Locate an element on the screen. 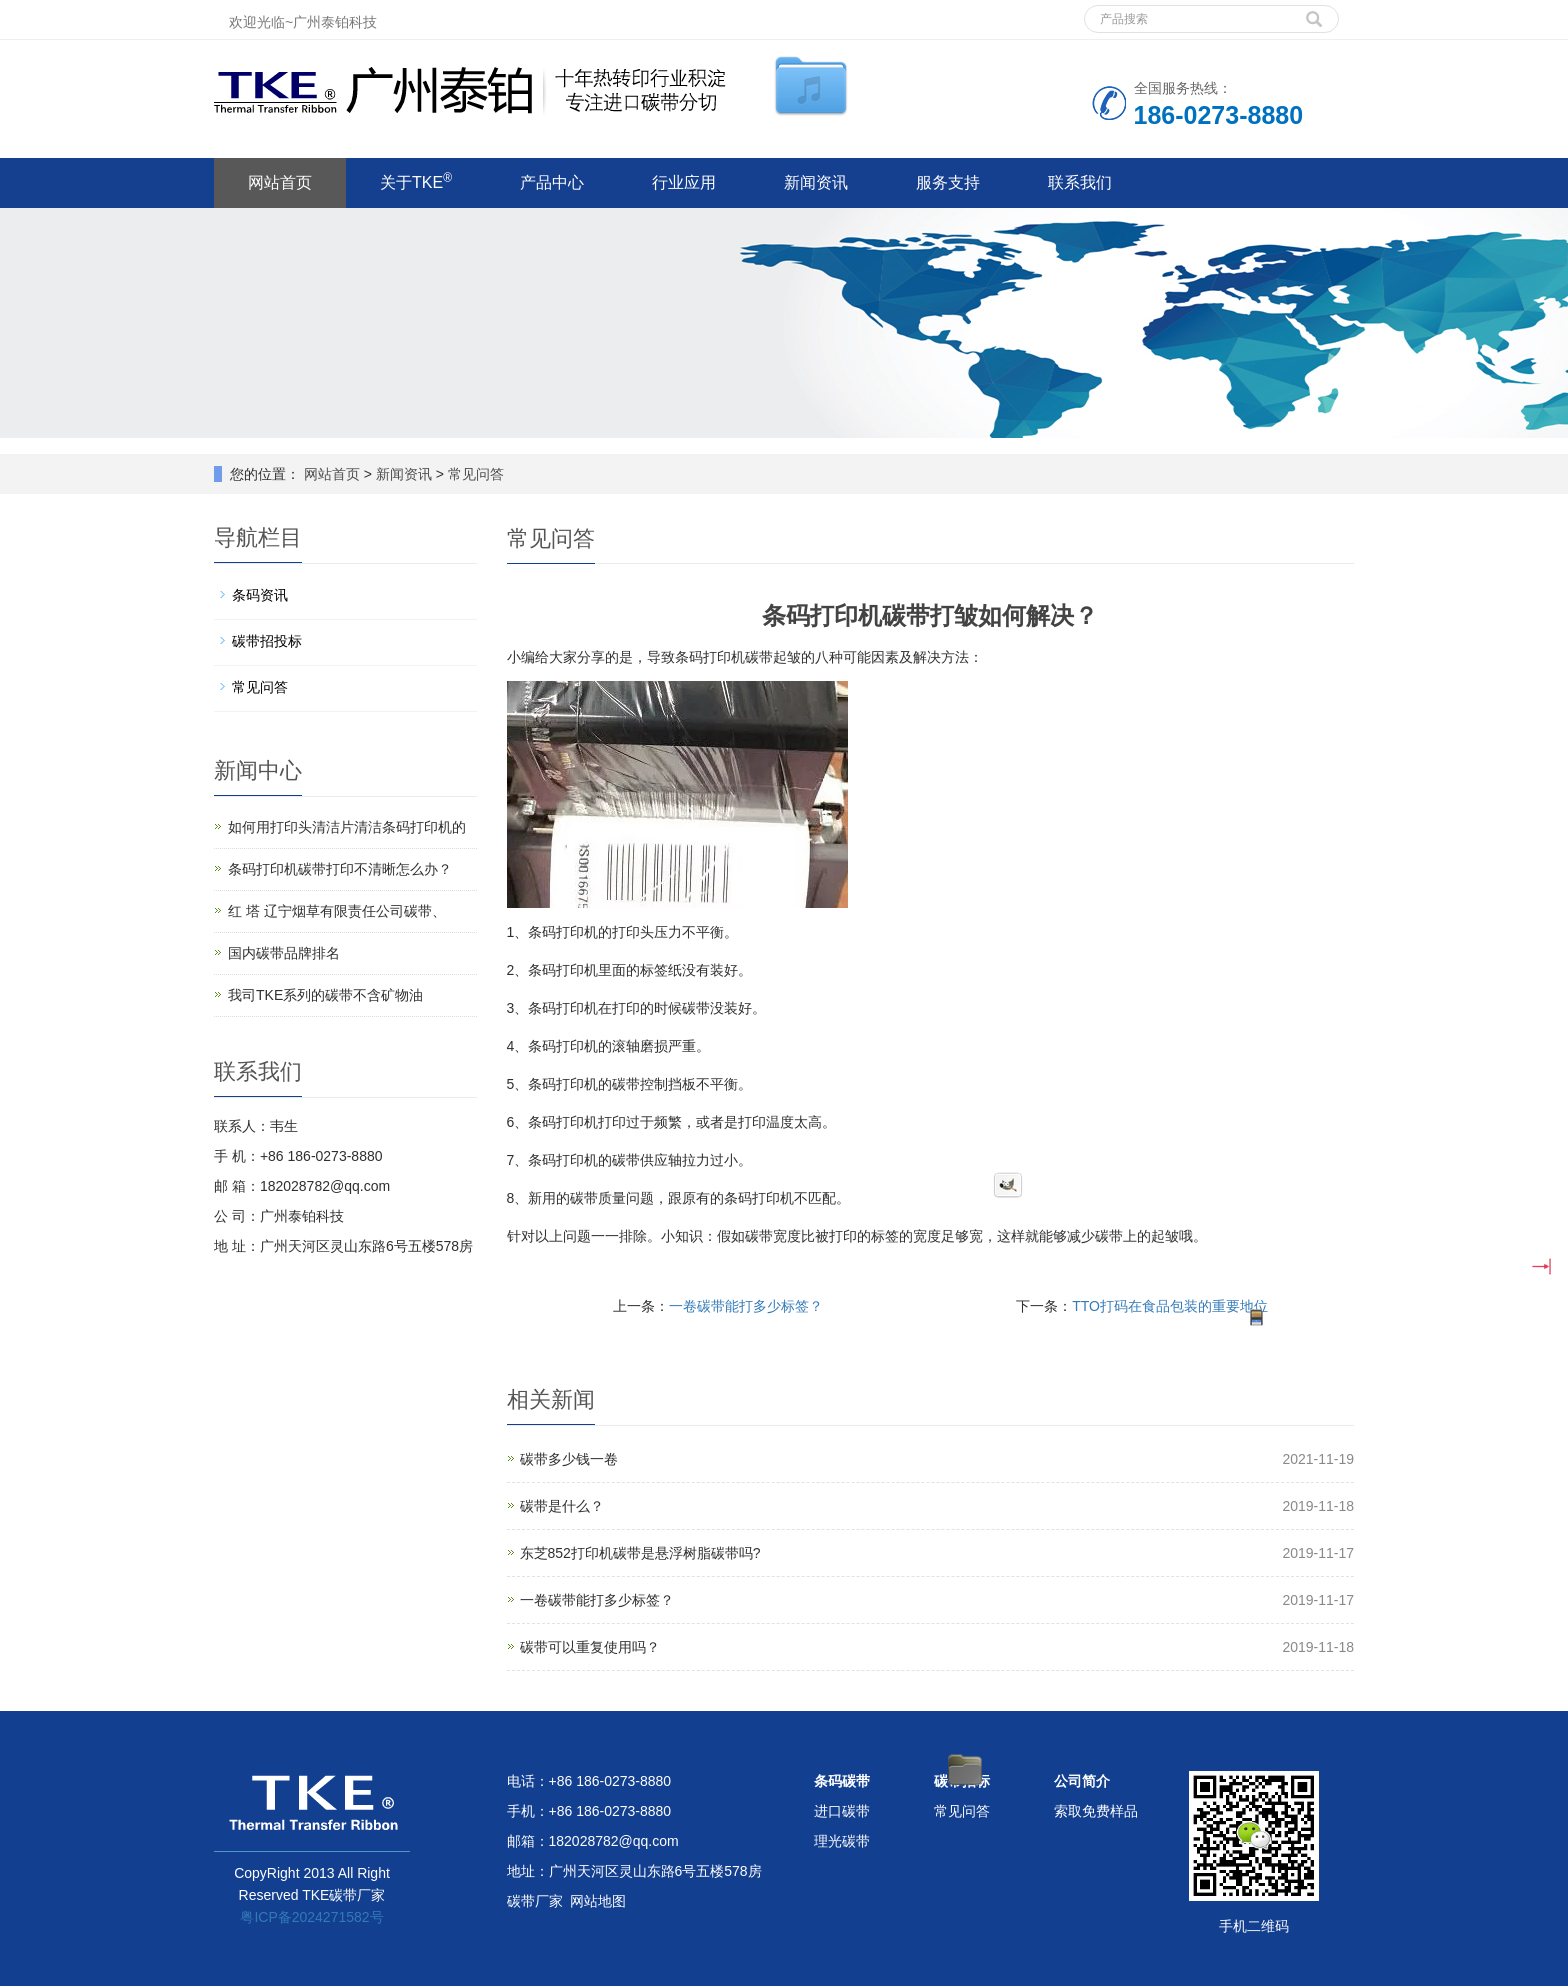 This screenshot has height=1986, width=1568. indicates a folder is currently open or expanded is located at coordinates (965, 1769).